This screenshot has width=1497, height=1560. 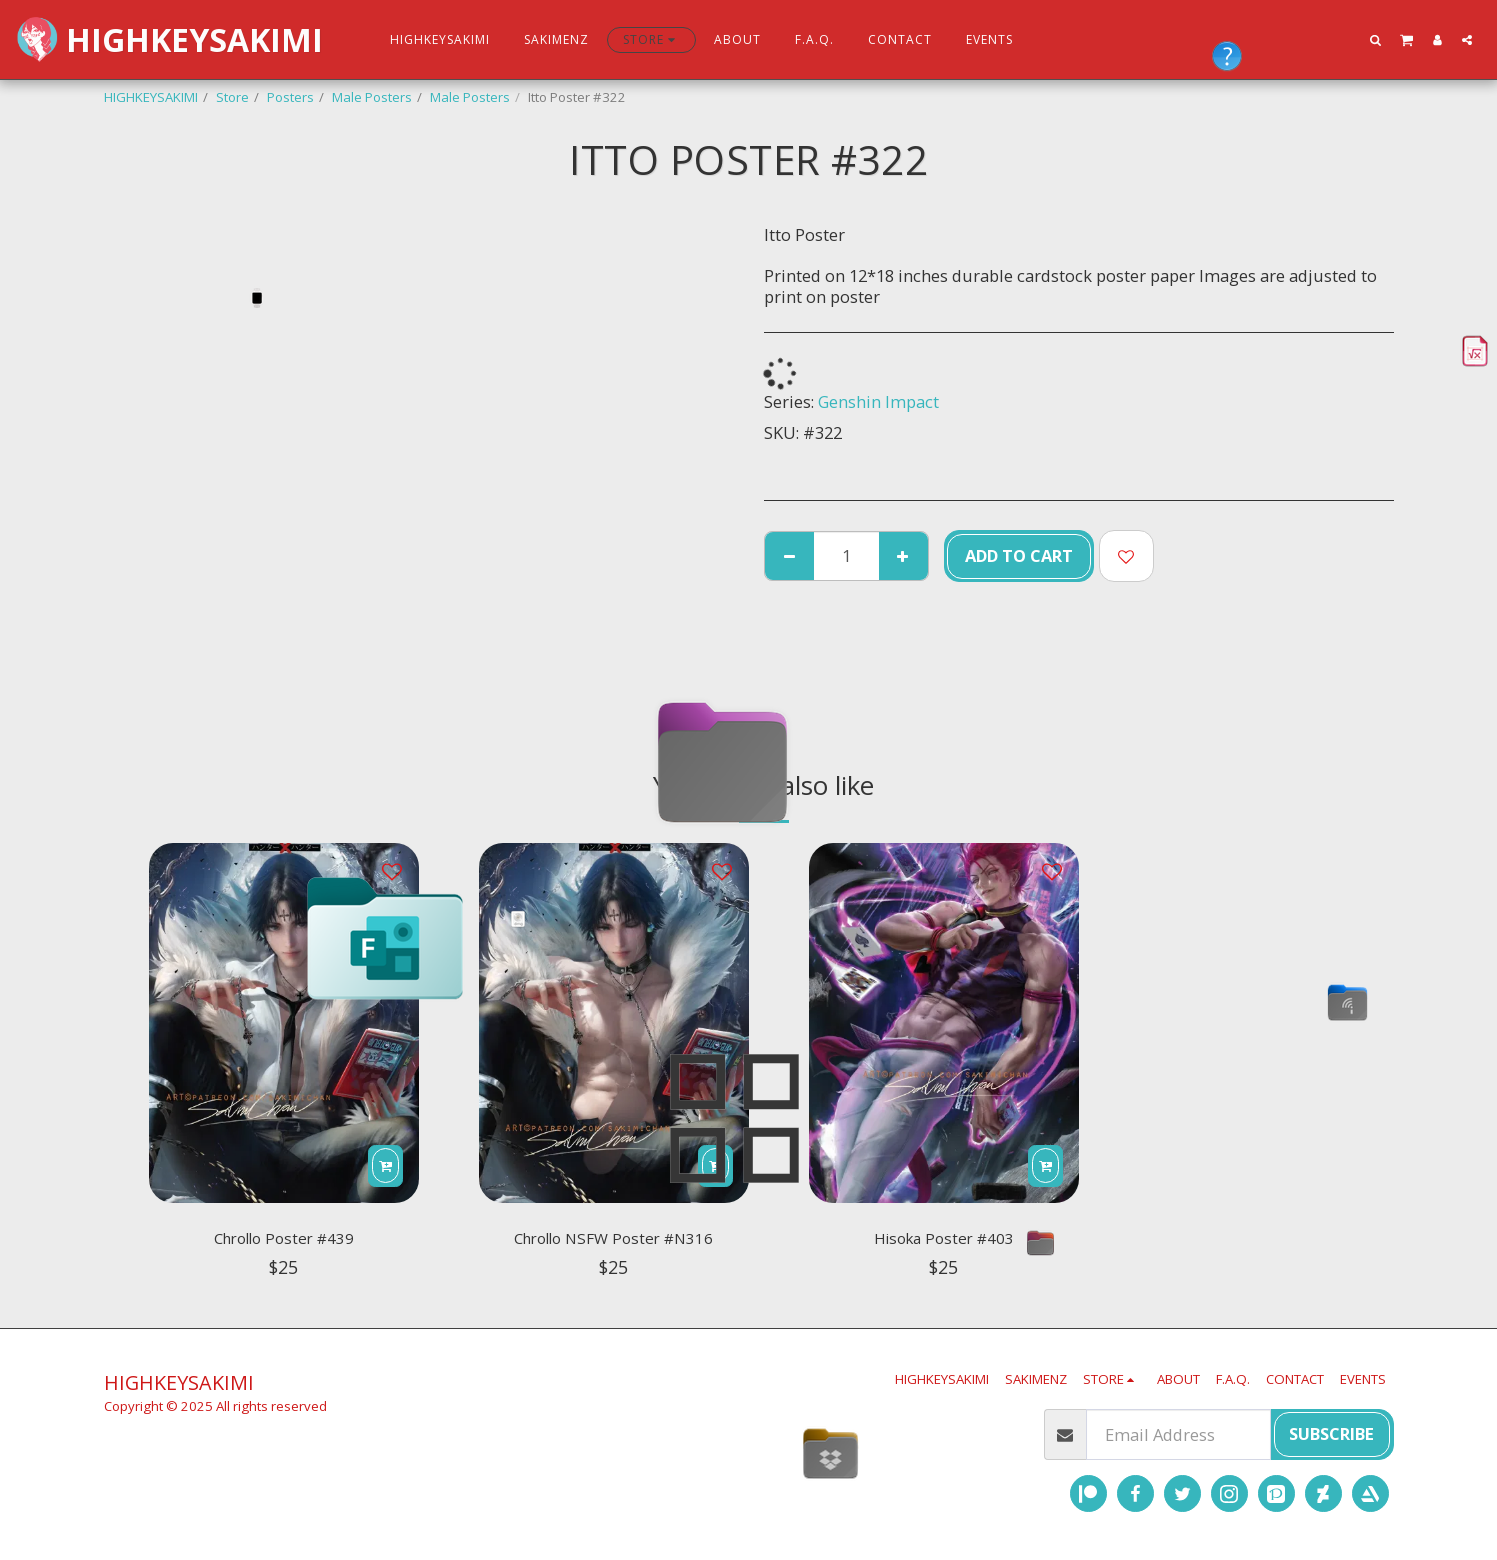 I want to click on open folder to view contents, so click(x=722, y=762).